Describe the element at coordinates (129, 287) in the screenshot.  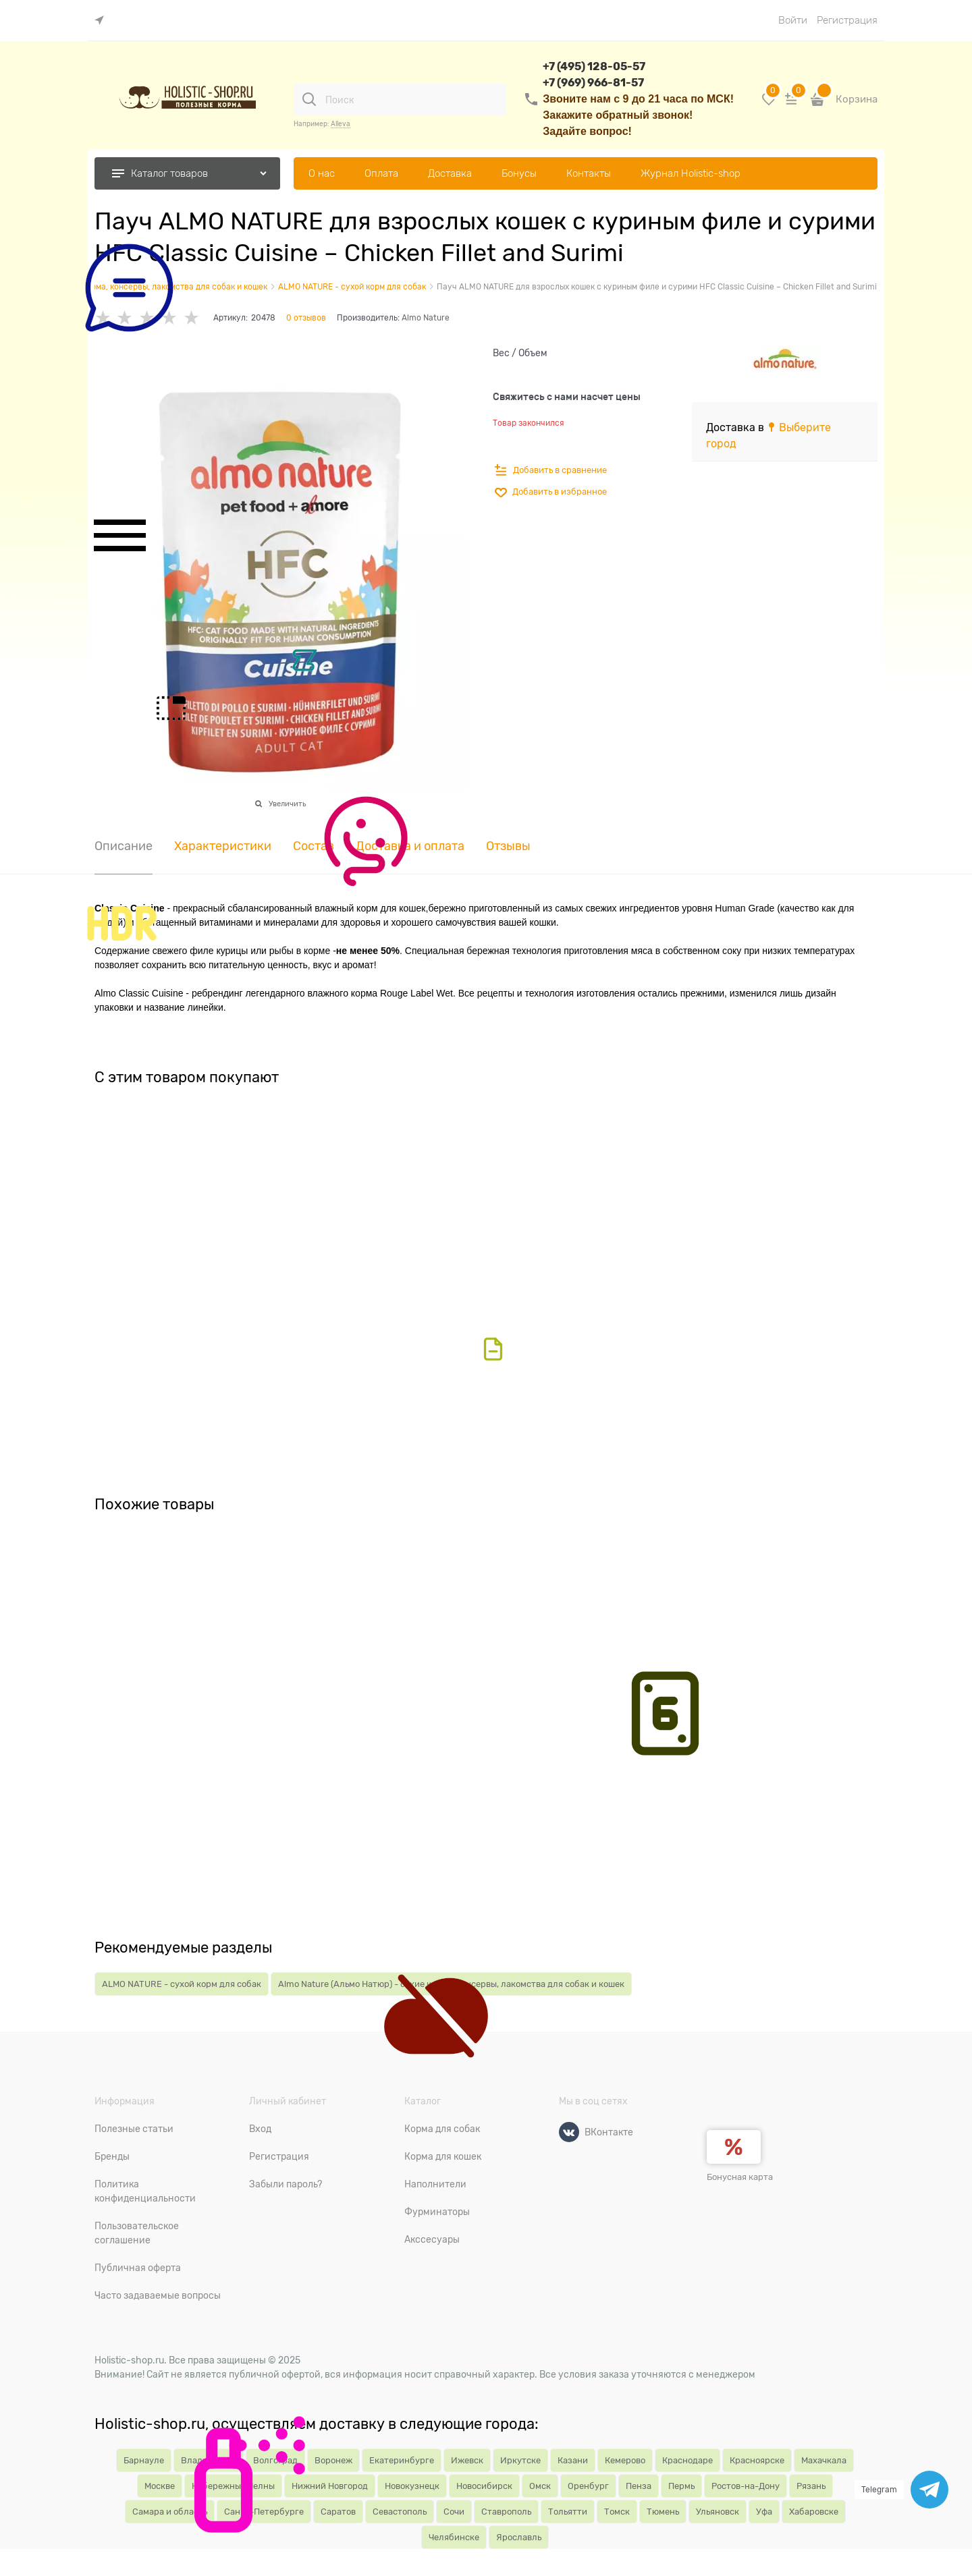
I see `open chat or messaging` at that location.